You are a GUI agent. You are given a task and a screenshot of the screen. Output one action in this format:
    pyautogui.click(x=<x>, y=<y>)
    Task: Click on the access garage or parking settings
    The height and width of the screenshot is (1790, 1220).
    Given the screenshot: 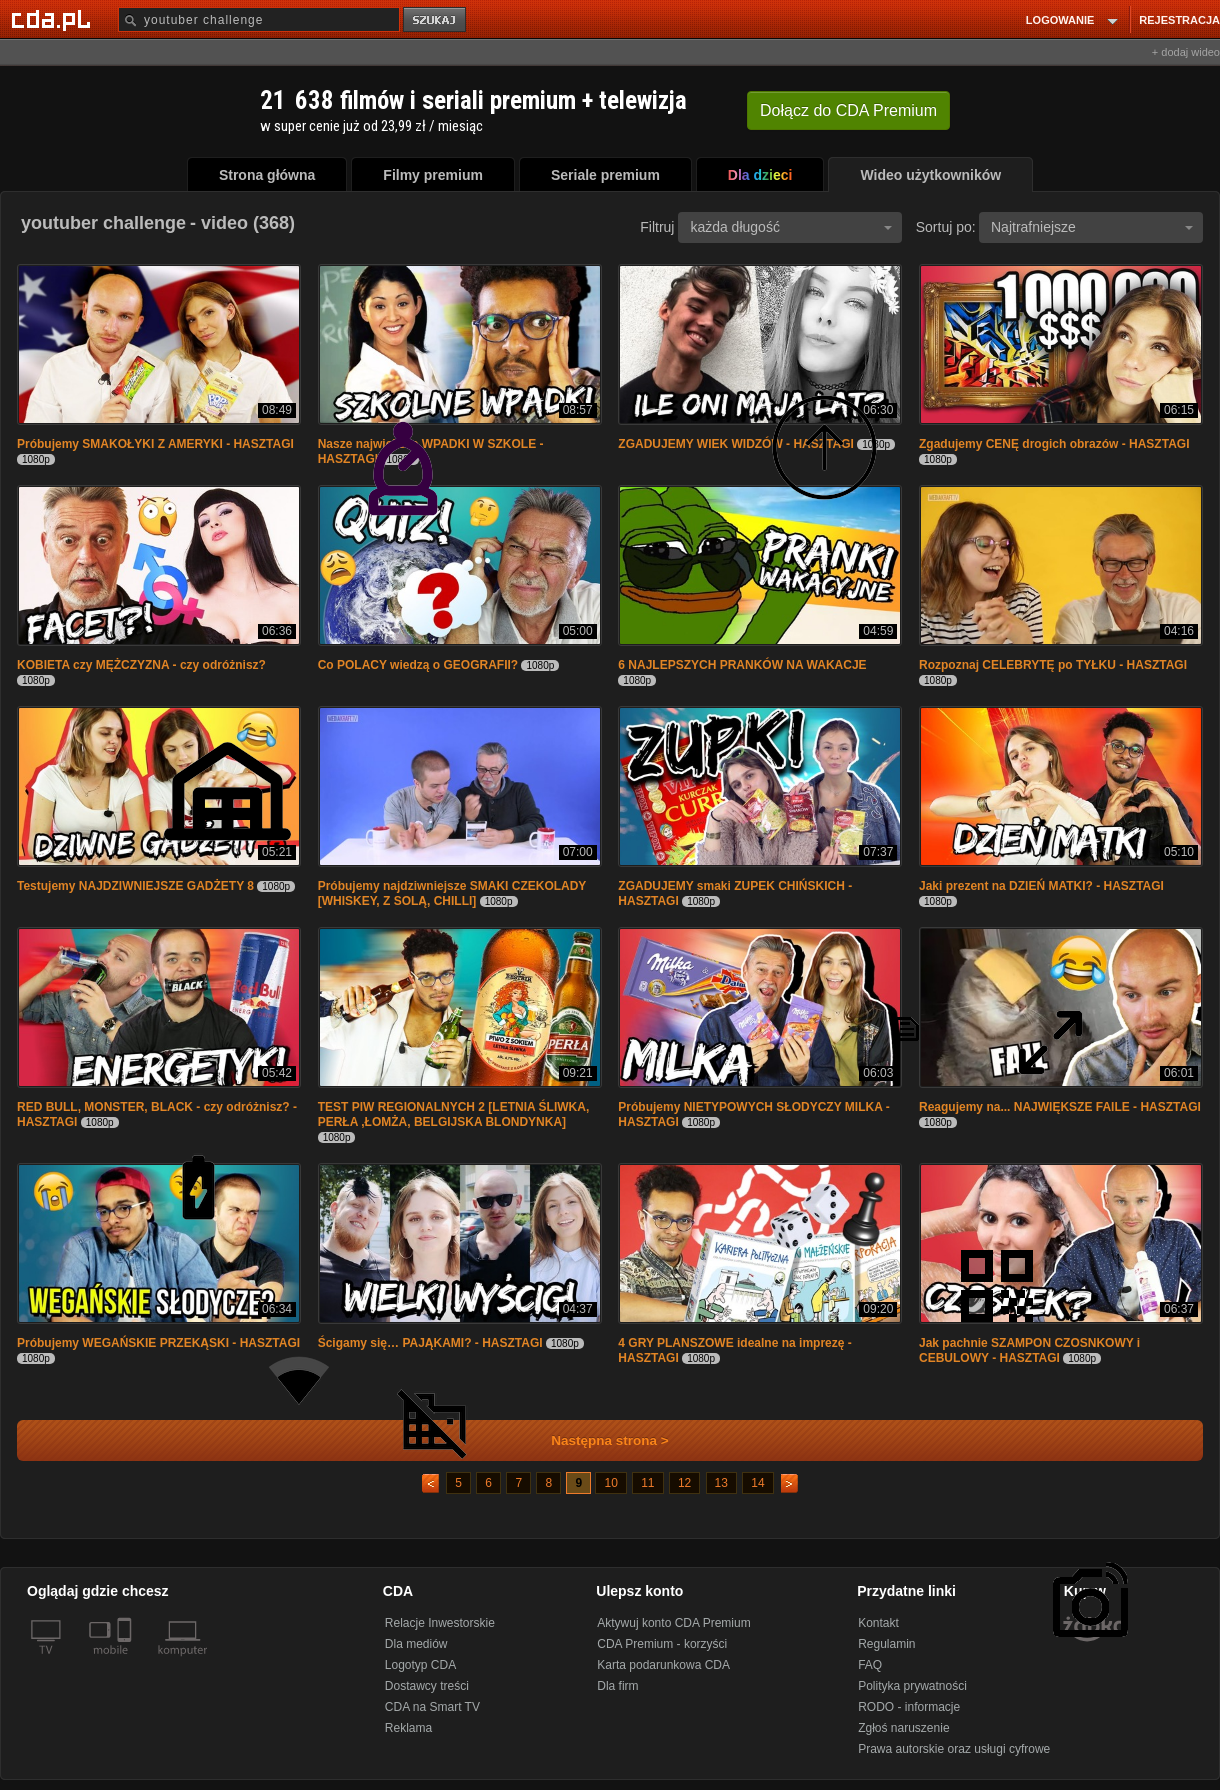 What is the action you would take?
    pyautogui.click(x=227, y=797)
    